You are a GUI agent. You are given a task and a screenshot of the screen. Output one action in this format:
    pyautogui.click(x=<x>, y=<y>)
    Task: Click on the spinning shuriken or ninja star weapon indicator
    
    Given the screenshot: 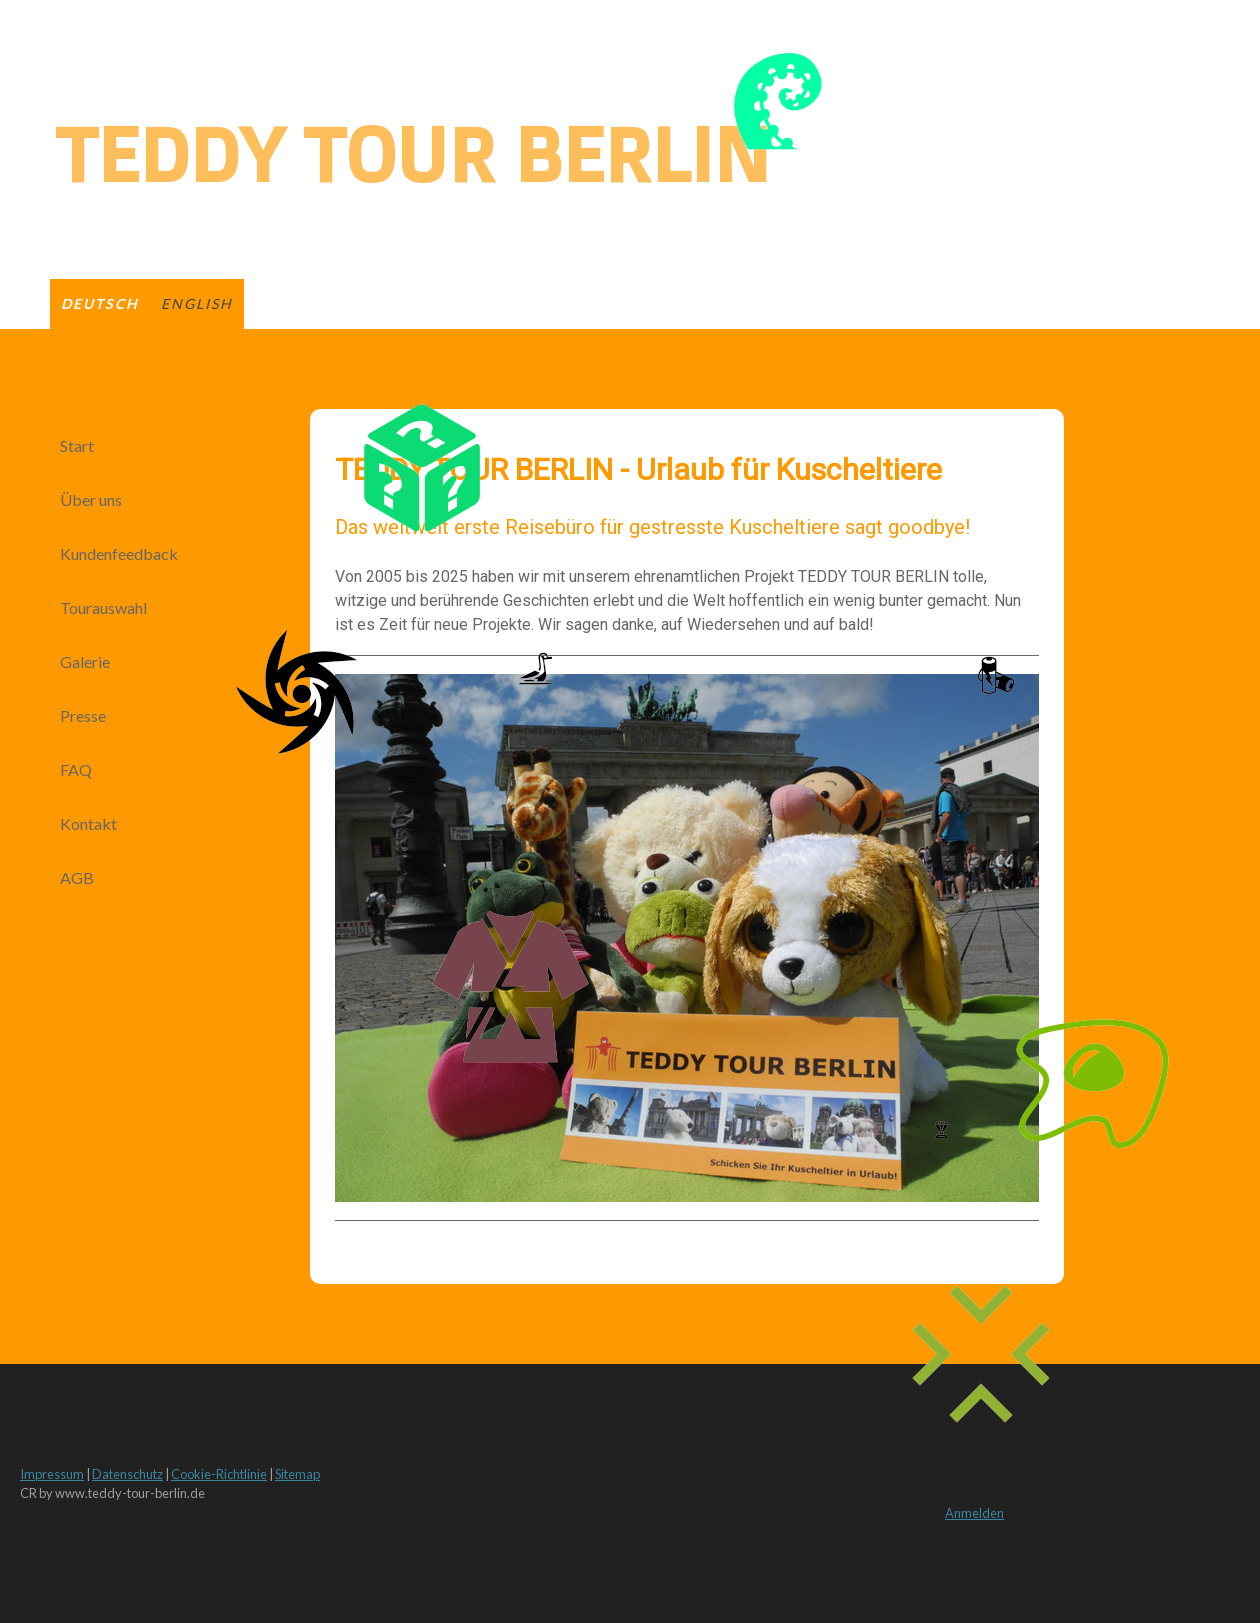 What is the action you would take?
    pyautogui.click(x=297, y=692)
    